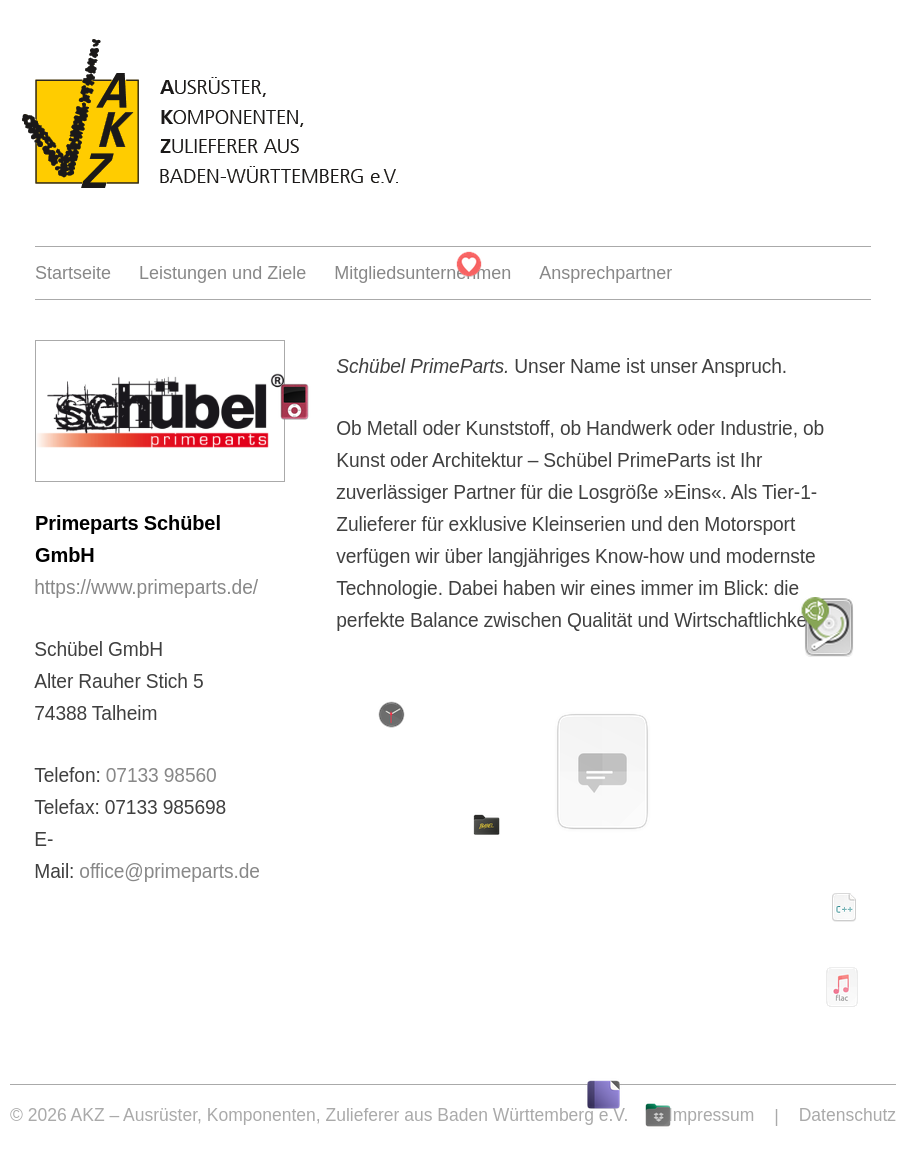  I want to click on folder containing babel configuration files, so click(486, 825).